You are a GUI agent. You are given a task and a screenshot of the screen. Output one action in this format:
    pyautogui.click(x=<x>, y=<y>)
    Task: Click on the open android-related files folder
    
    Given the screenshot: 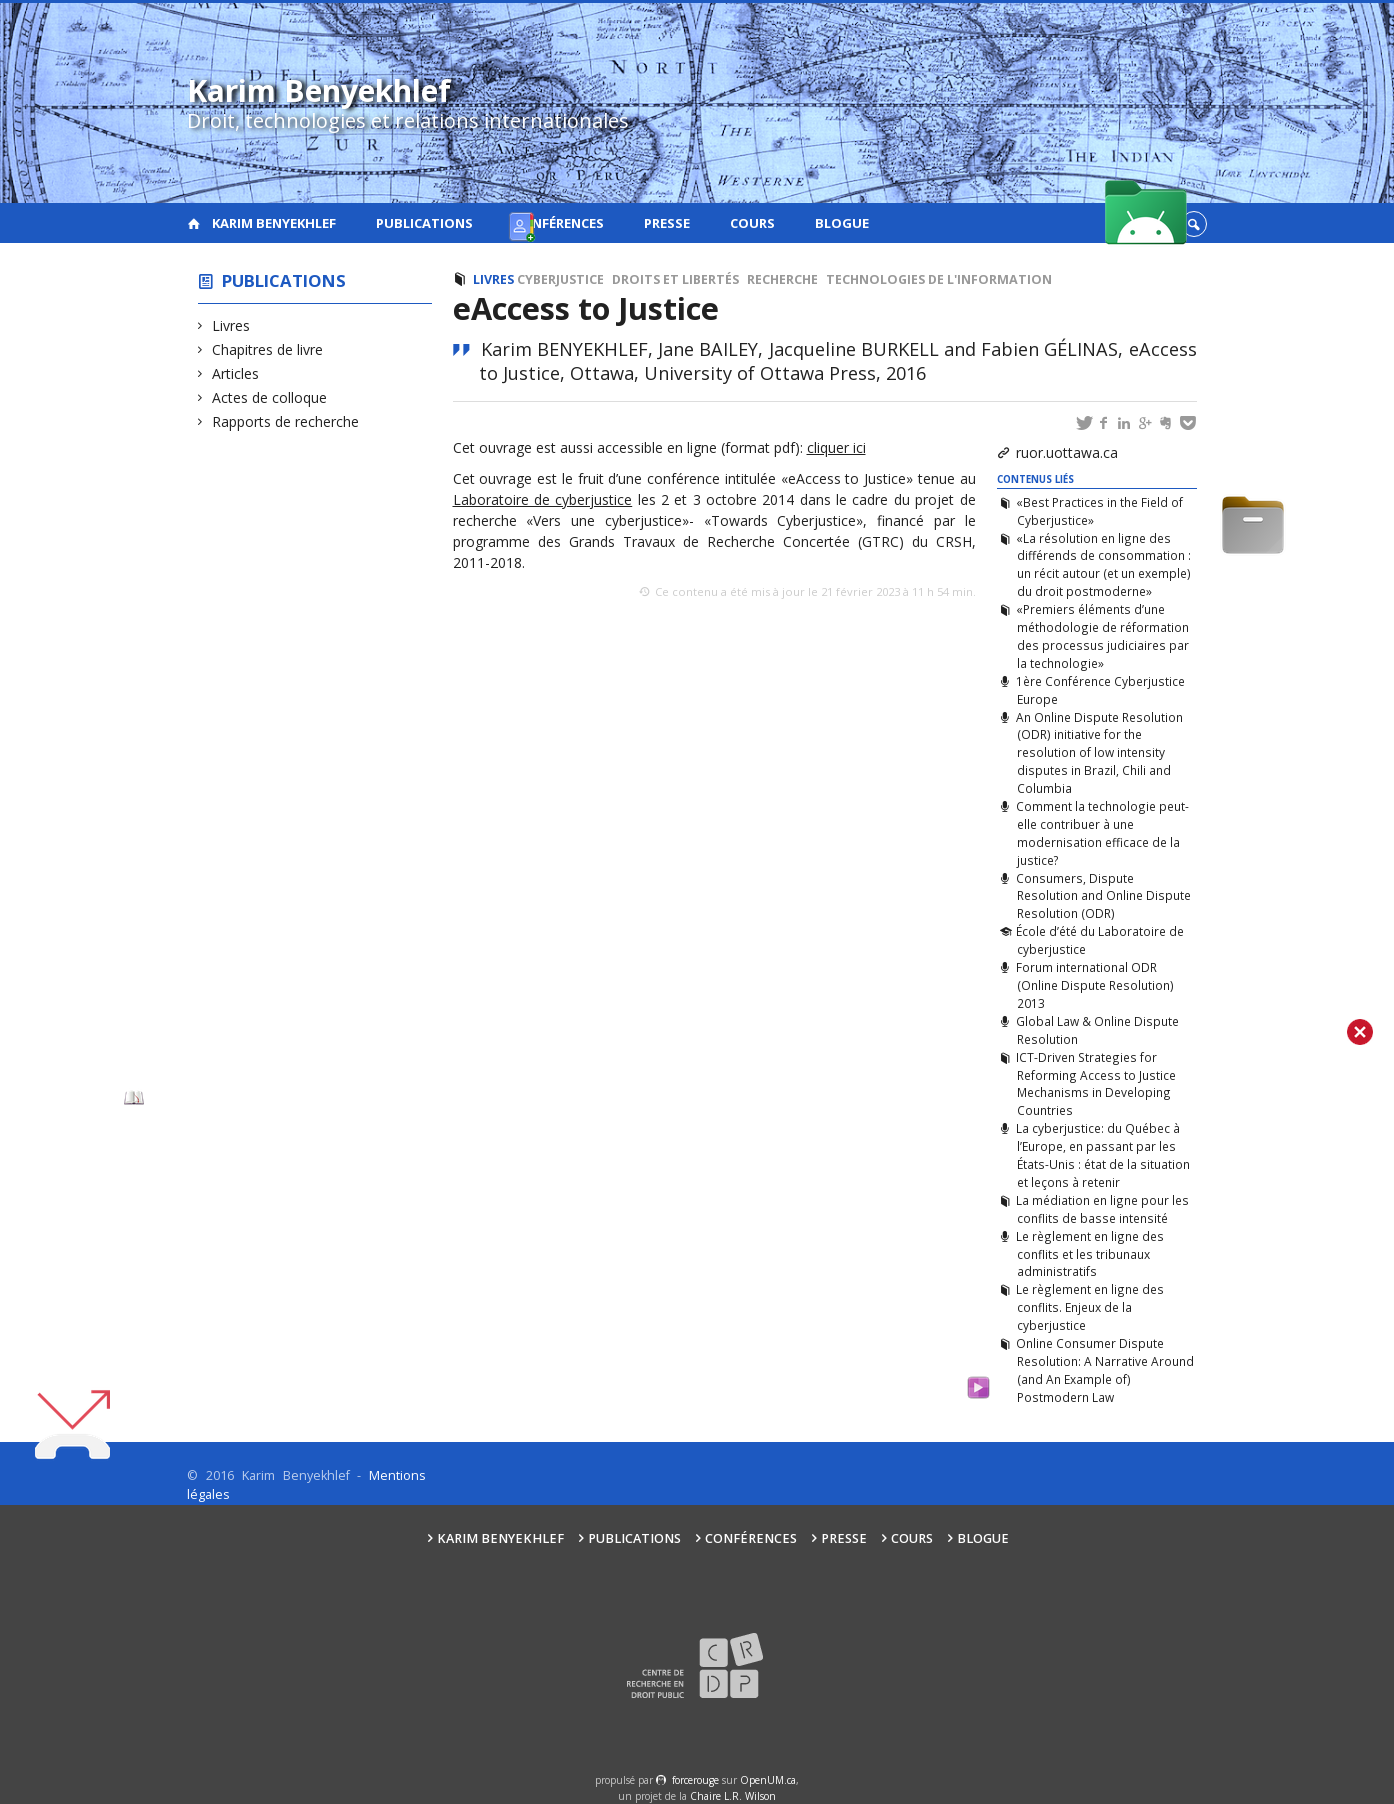 What is the action you would take?
    pyautogui.click(x=1145, y=214)
    